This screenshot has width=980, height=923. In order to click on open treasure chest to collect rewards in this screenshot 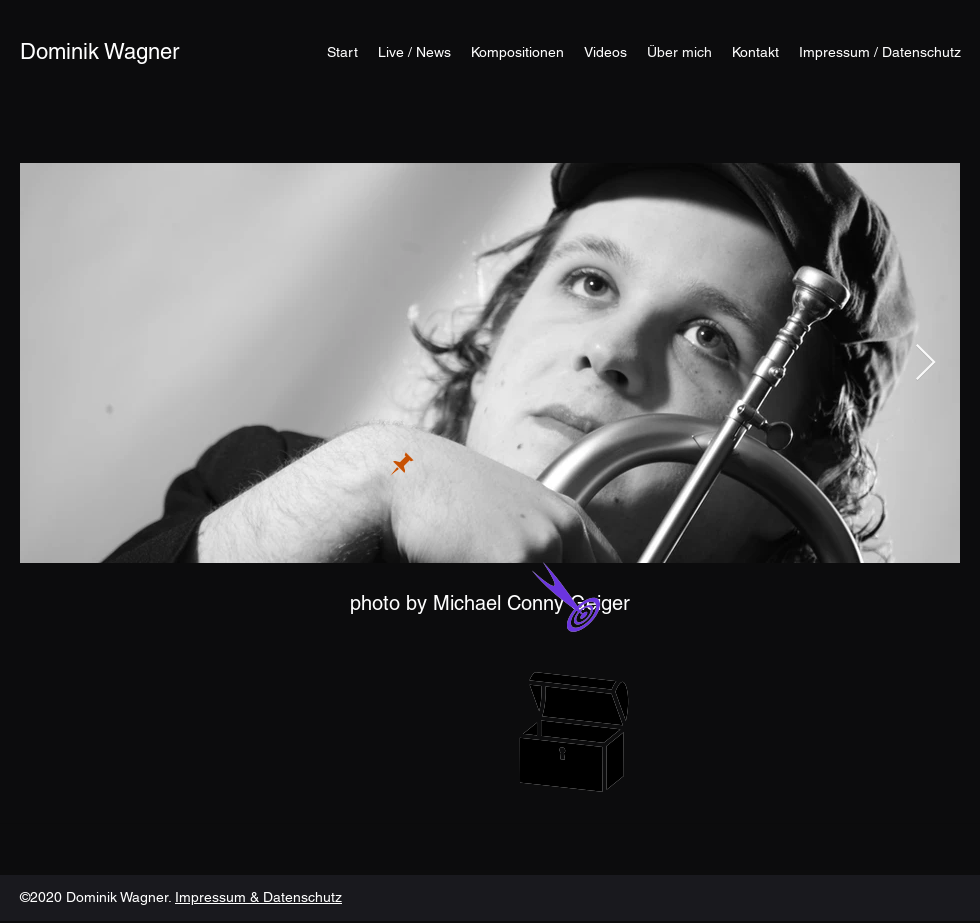, I will do `click(574, 732)`.